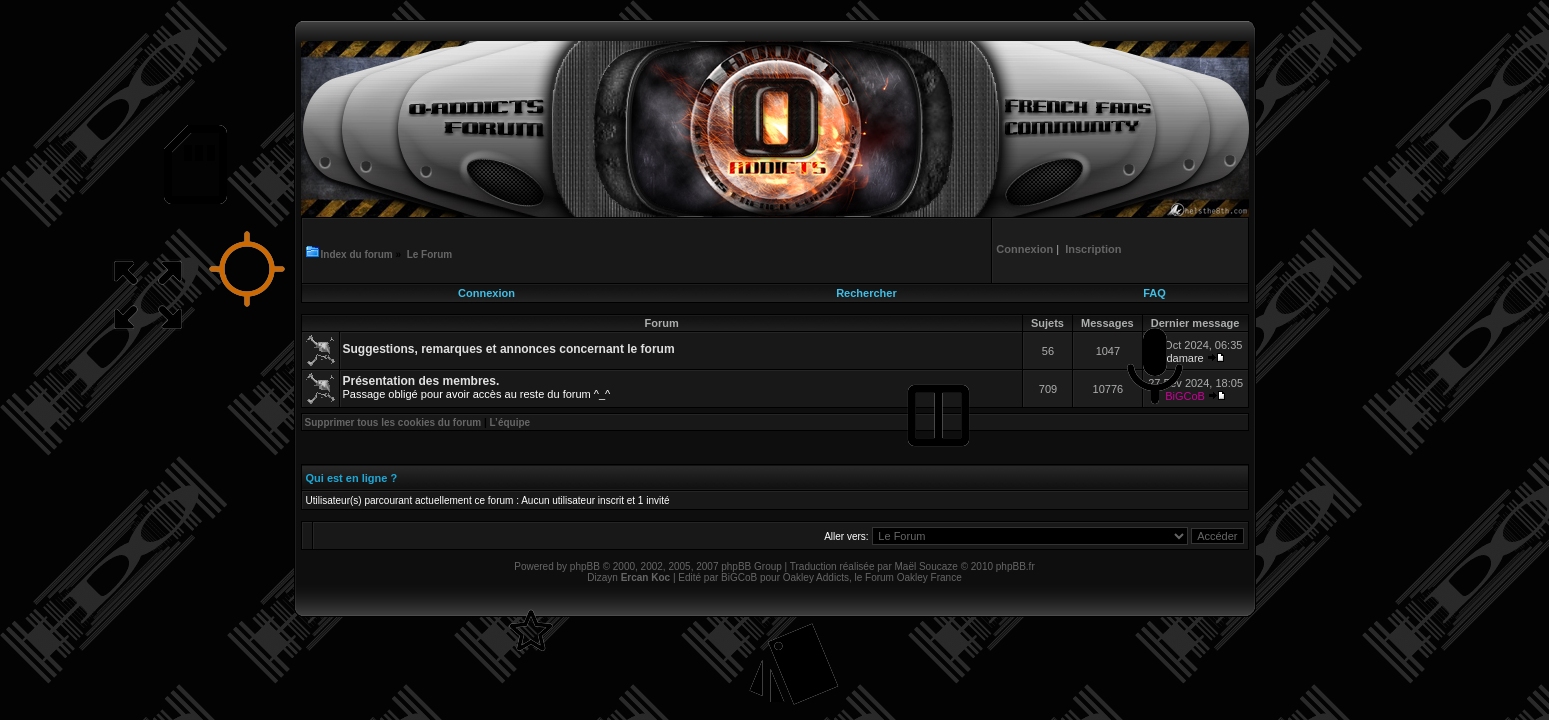 This screenshot has width=1549, height=720. I want to click on apply a style or theme to content, so click(795, 663).